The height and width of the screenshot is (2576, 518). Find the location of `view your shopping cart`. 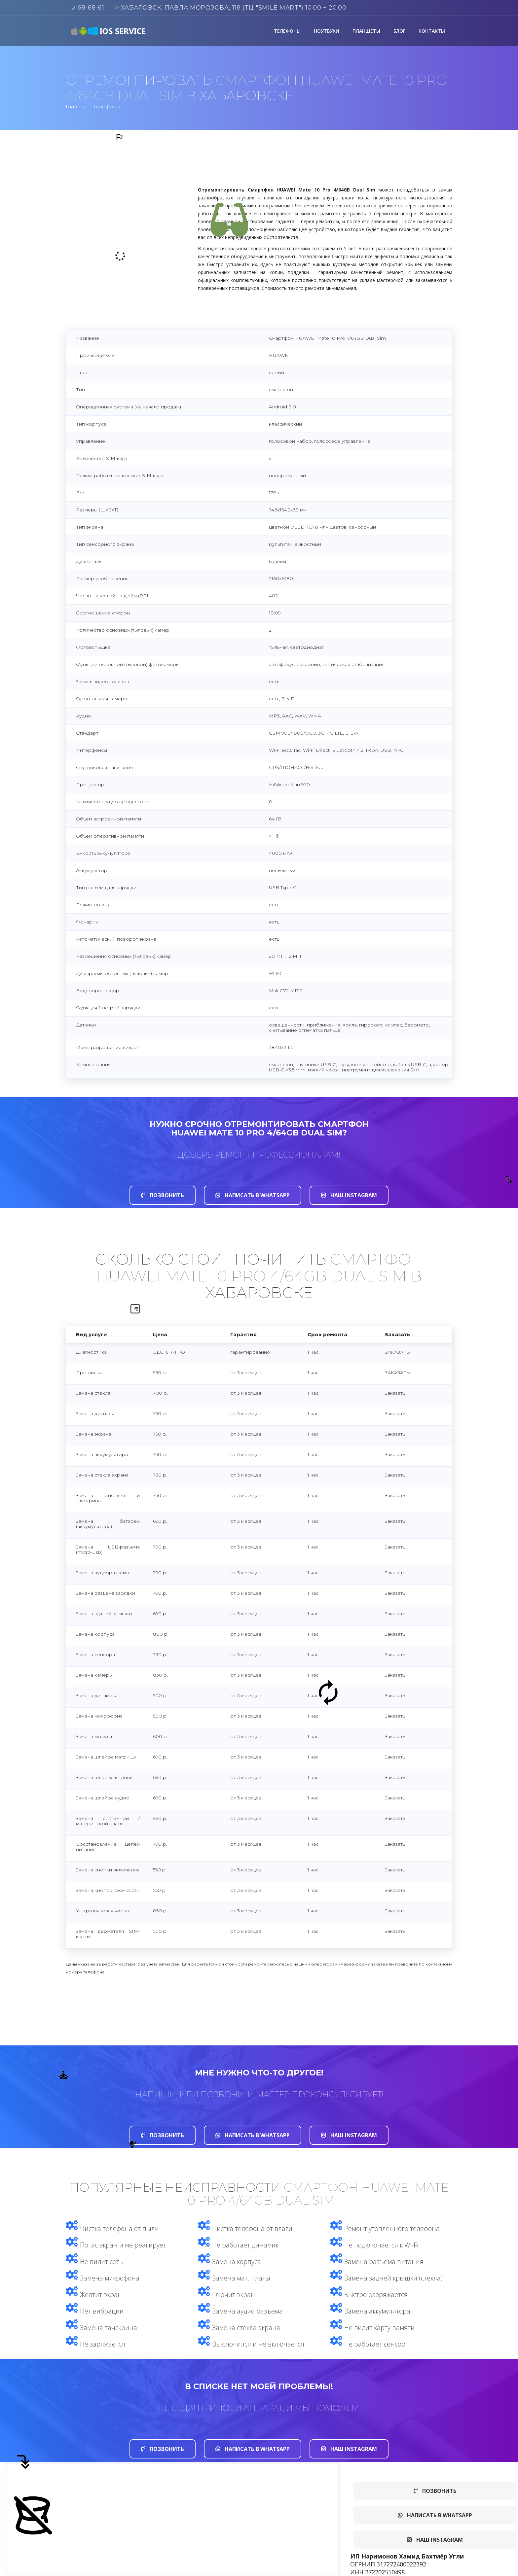

view your shopping cart is located at coordinates (133, 2144).